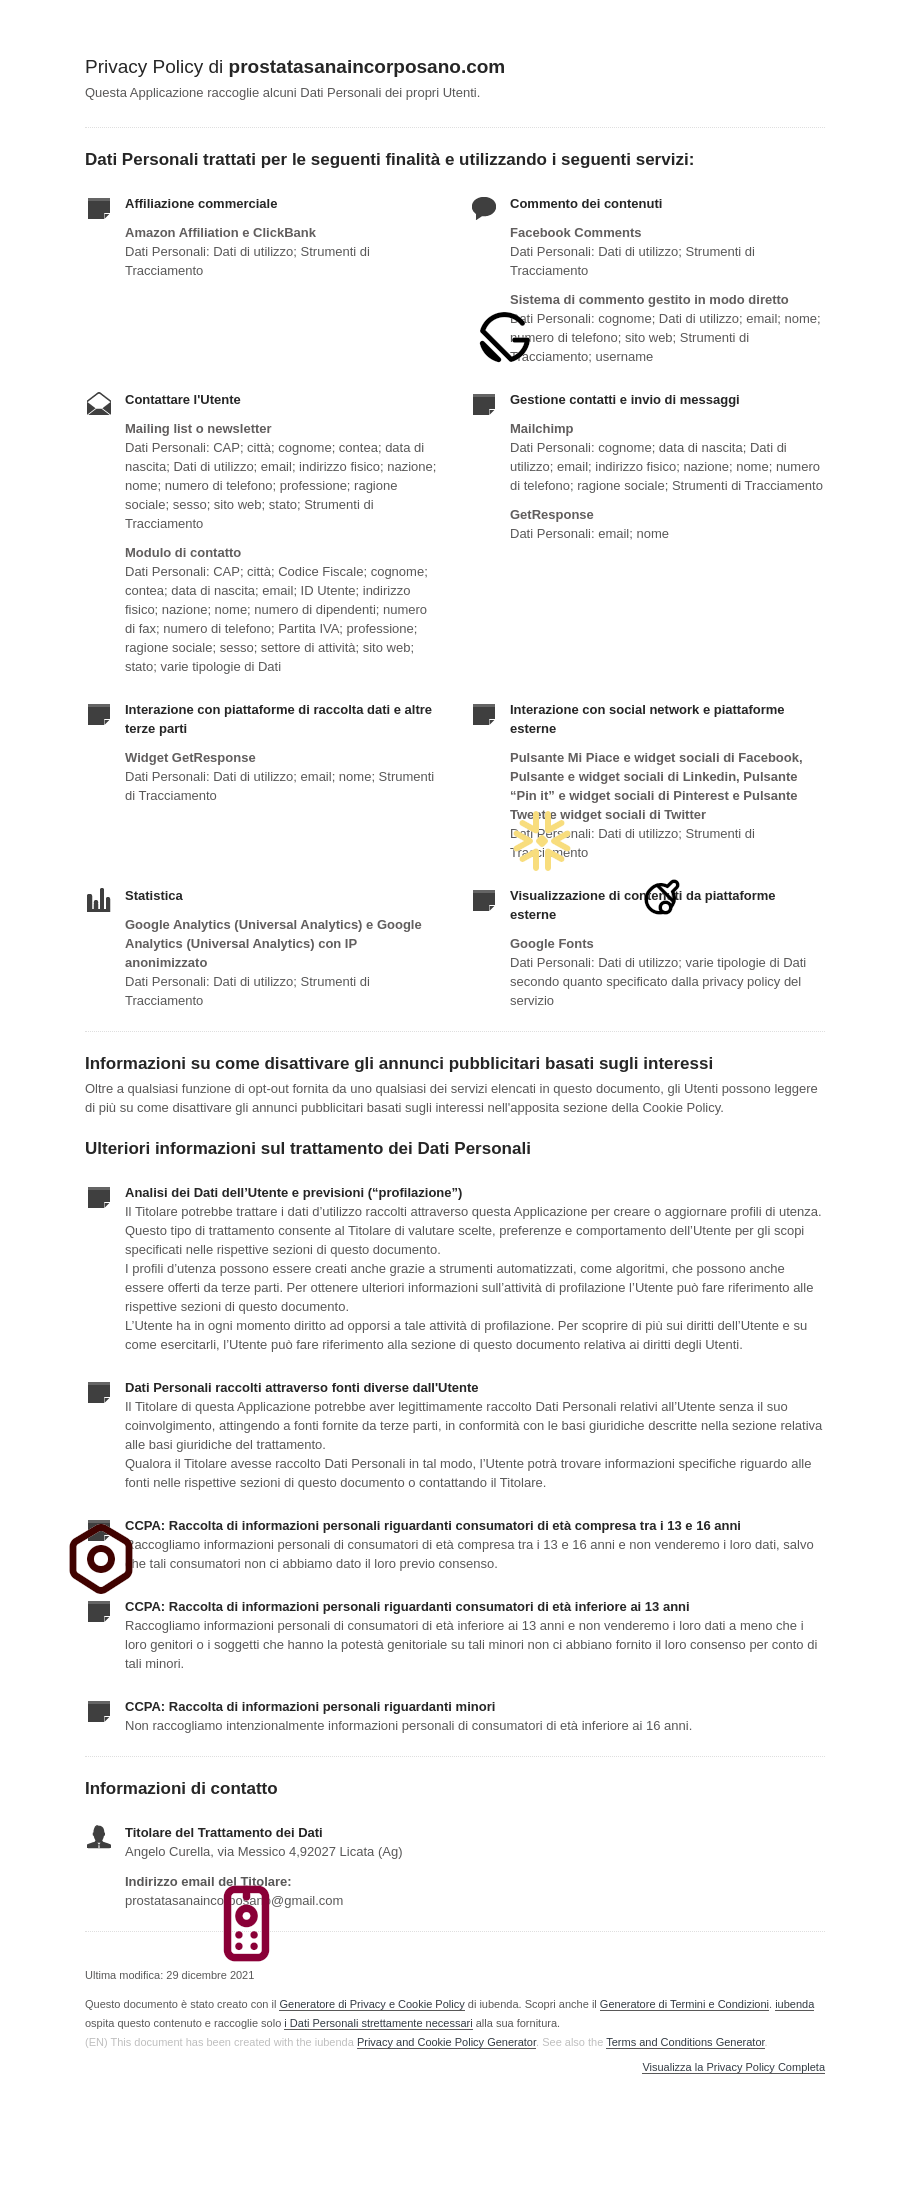  What do you see at coordinates (542, 841) in the screenshot?
I see `connect to Snowflake data platform` at bounding box center [542, 841].